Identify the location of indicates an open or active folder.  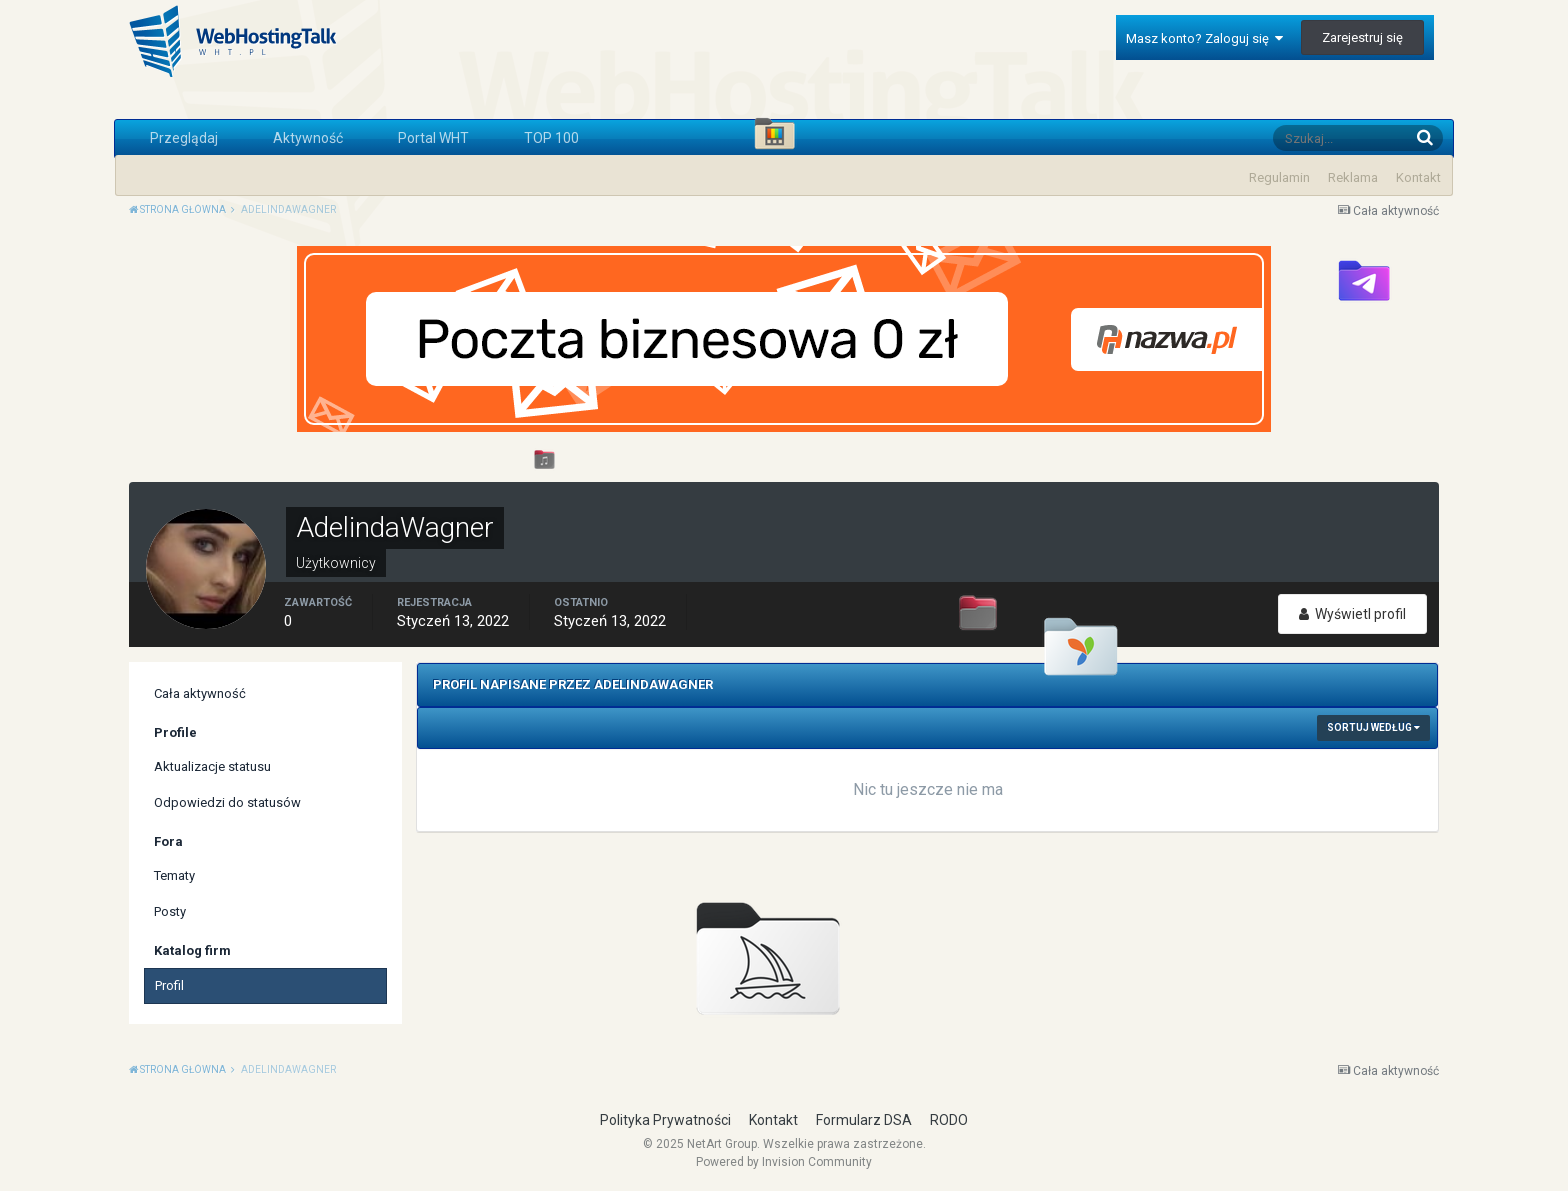
(978, 612).